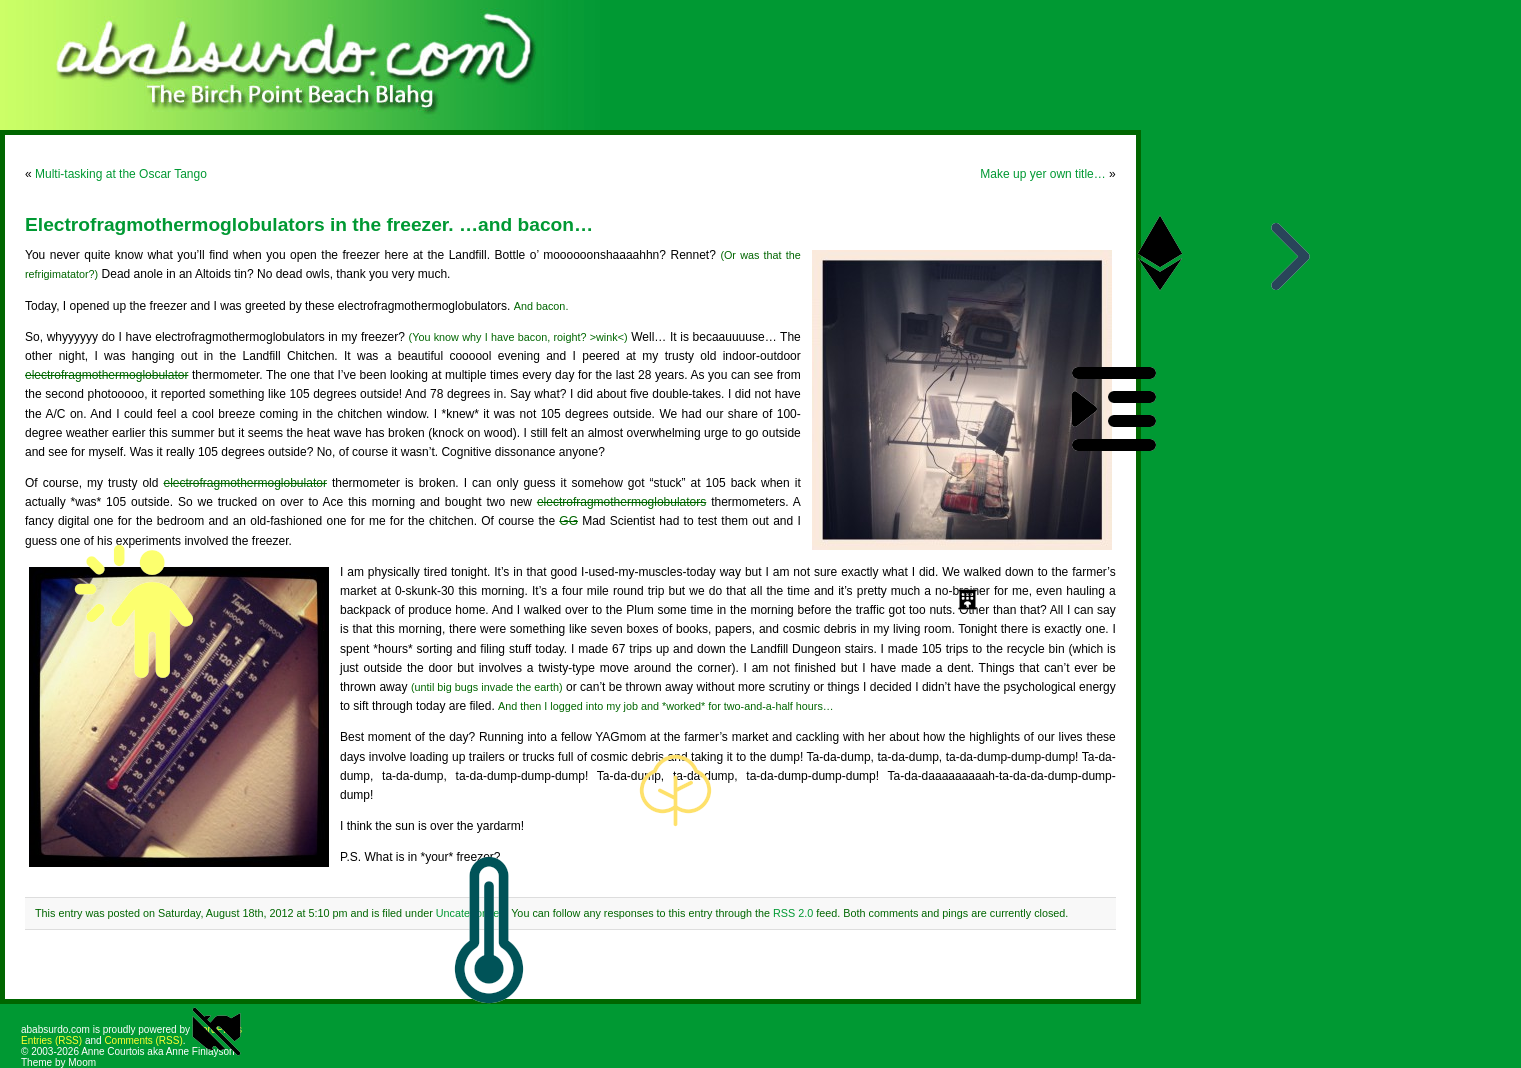 The image size is (1521, 1068). What do you see at coordinates (1114, 409) in the screenshot?
I see `increase text indentation` at bounding box center [1114, 409].